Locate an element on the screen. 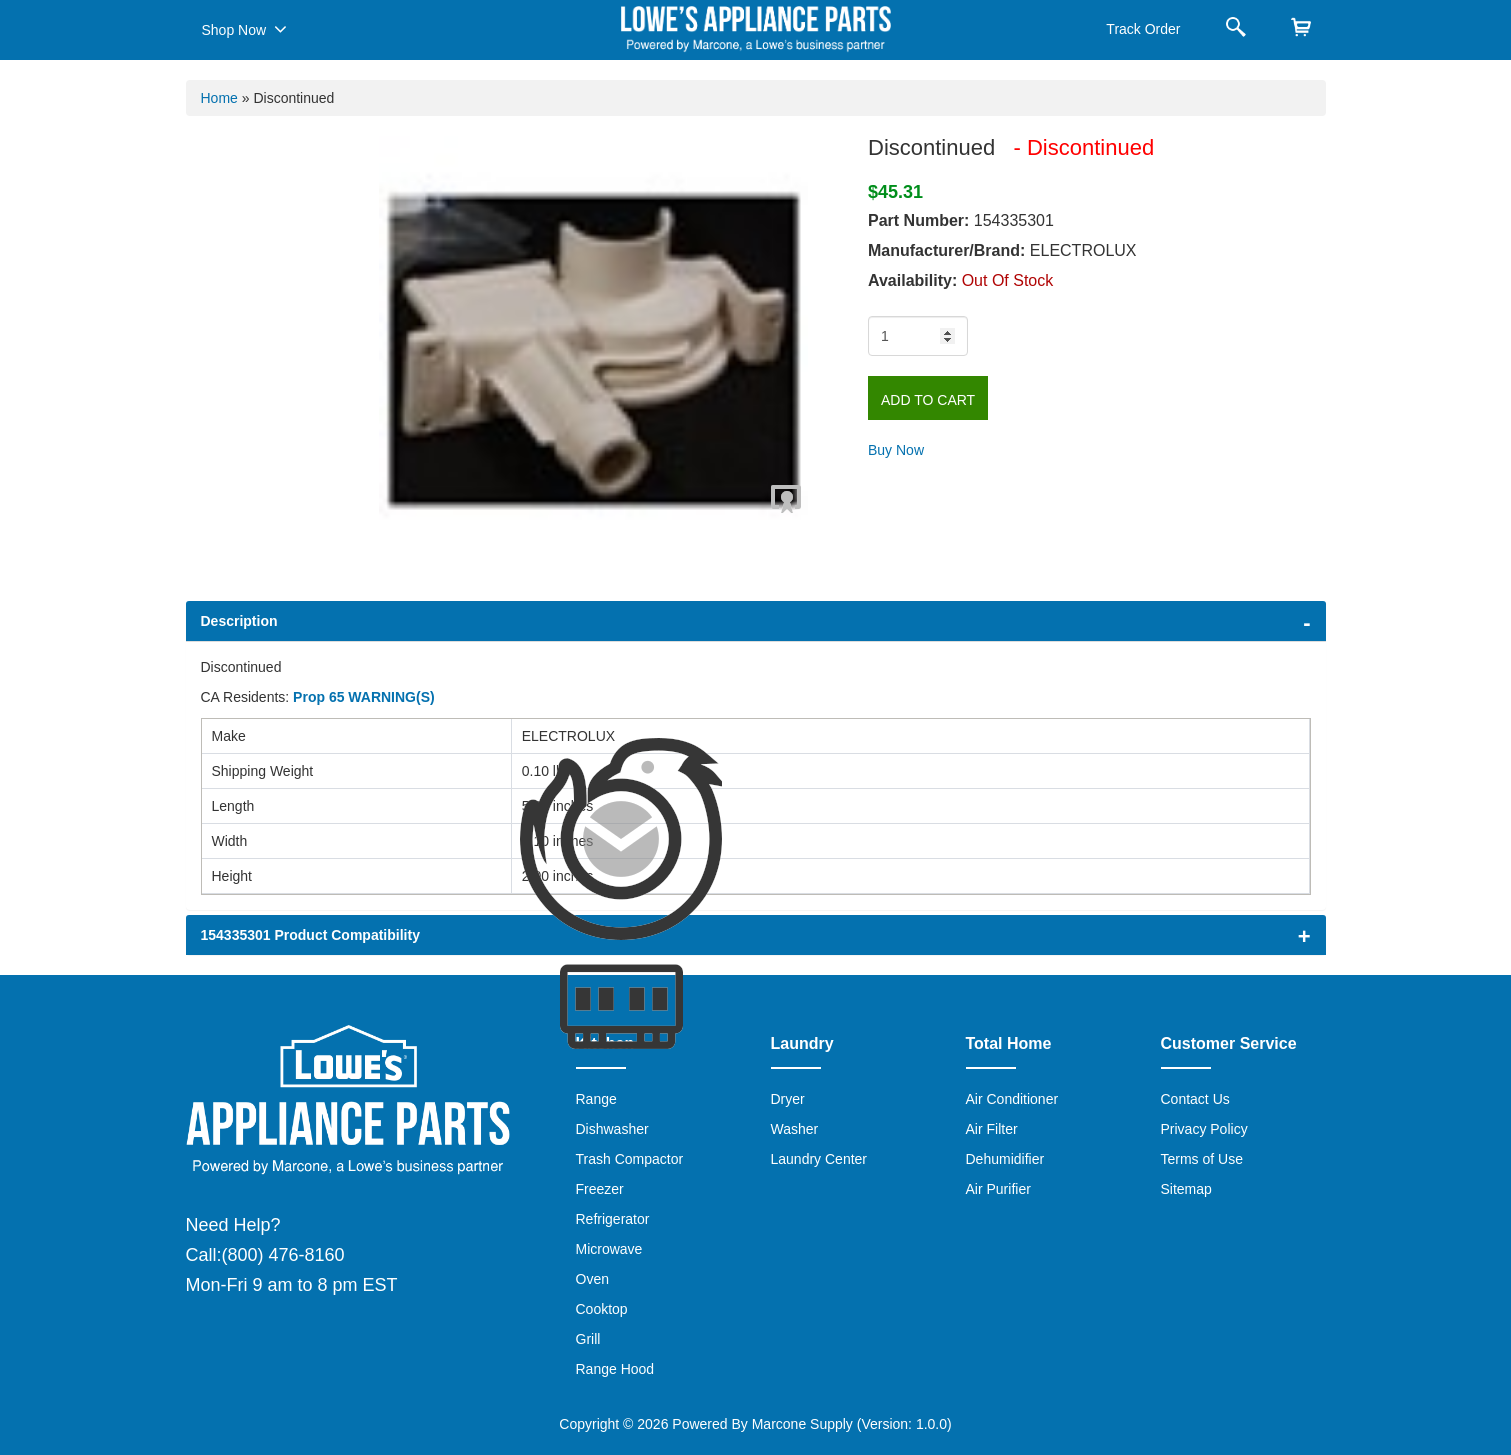  open thunderbird email client is located at coordinates (621, 839).